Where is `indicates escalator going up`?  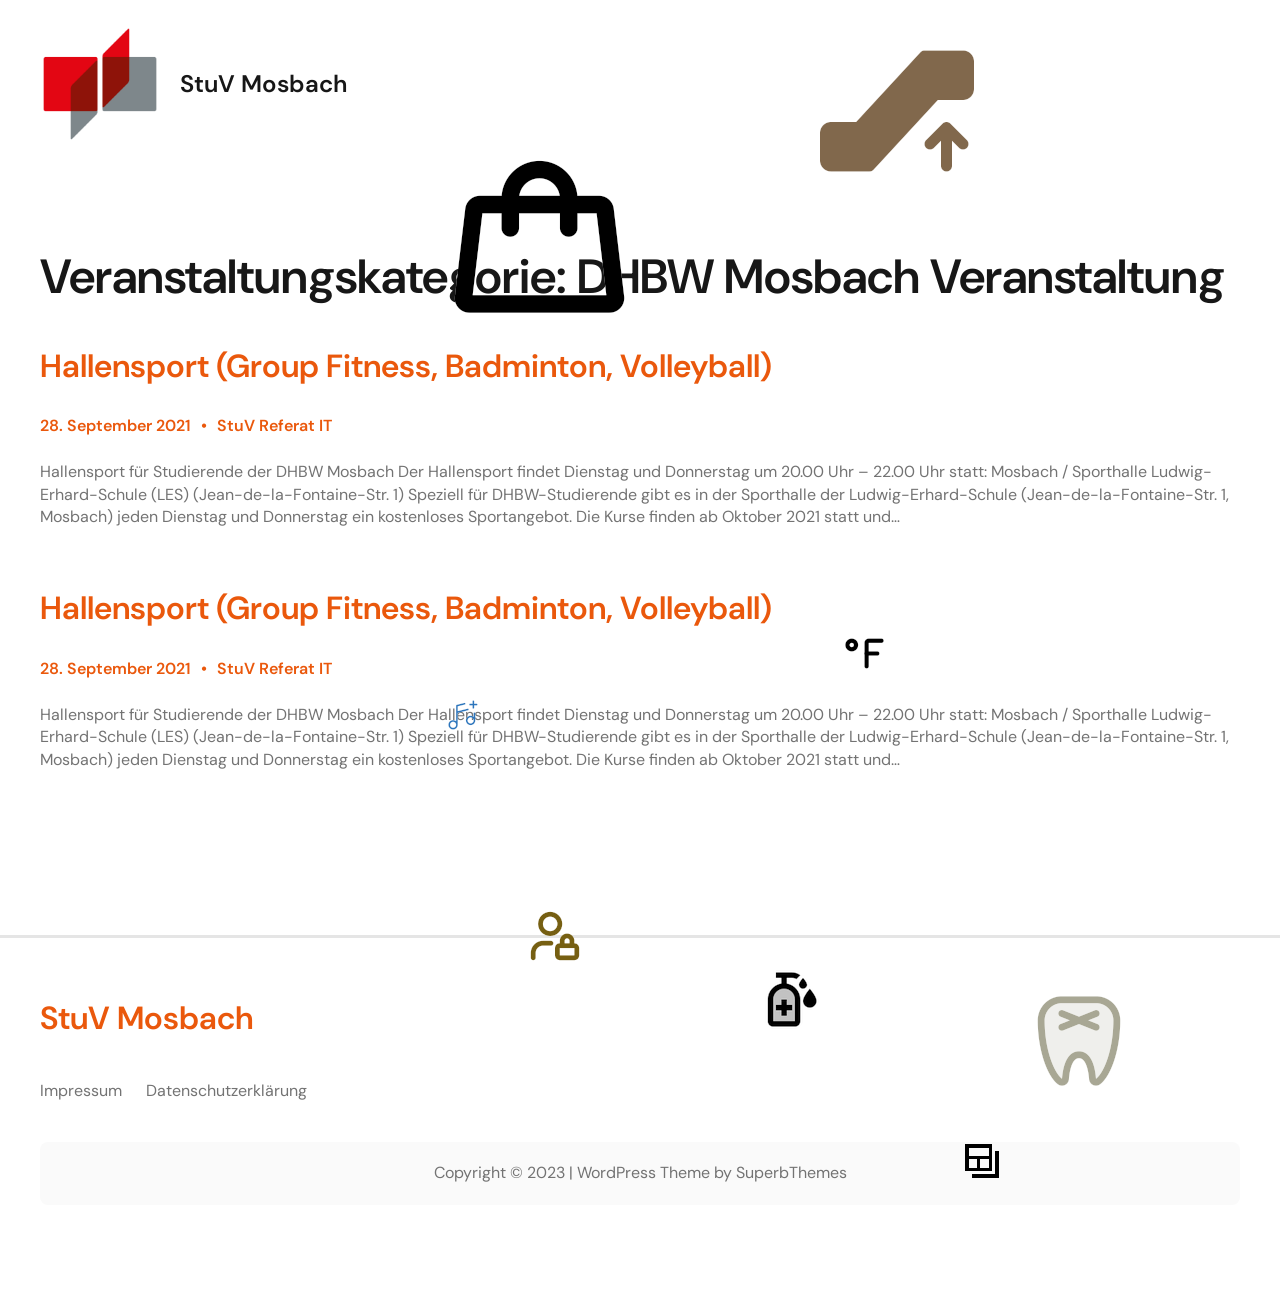
indicates escalator going up is located at coordinates (897, 111).